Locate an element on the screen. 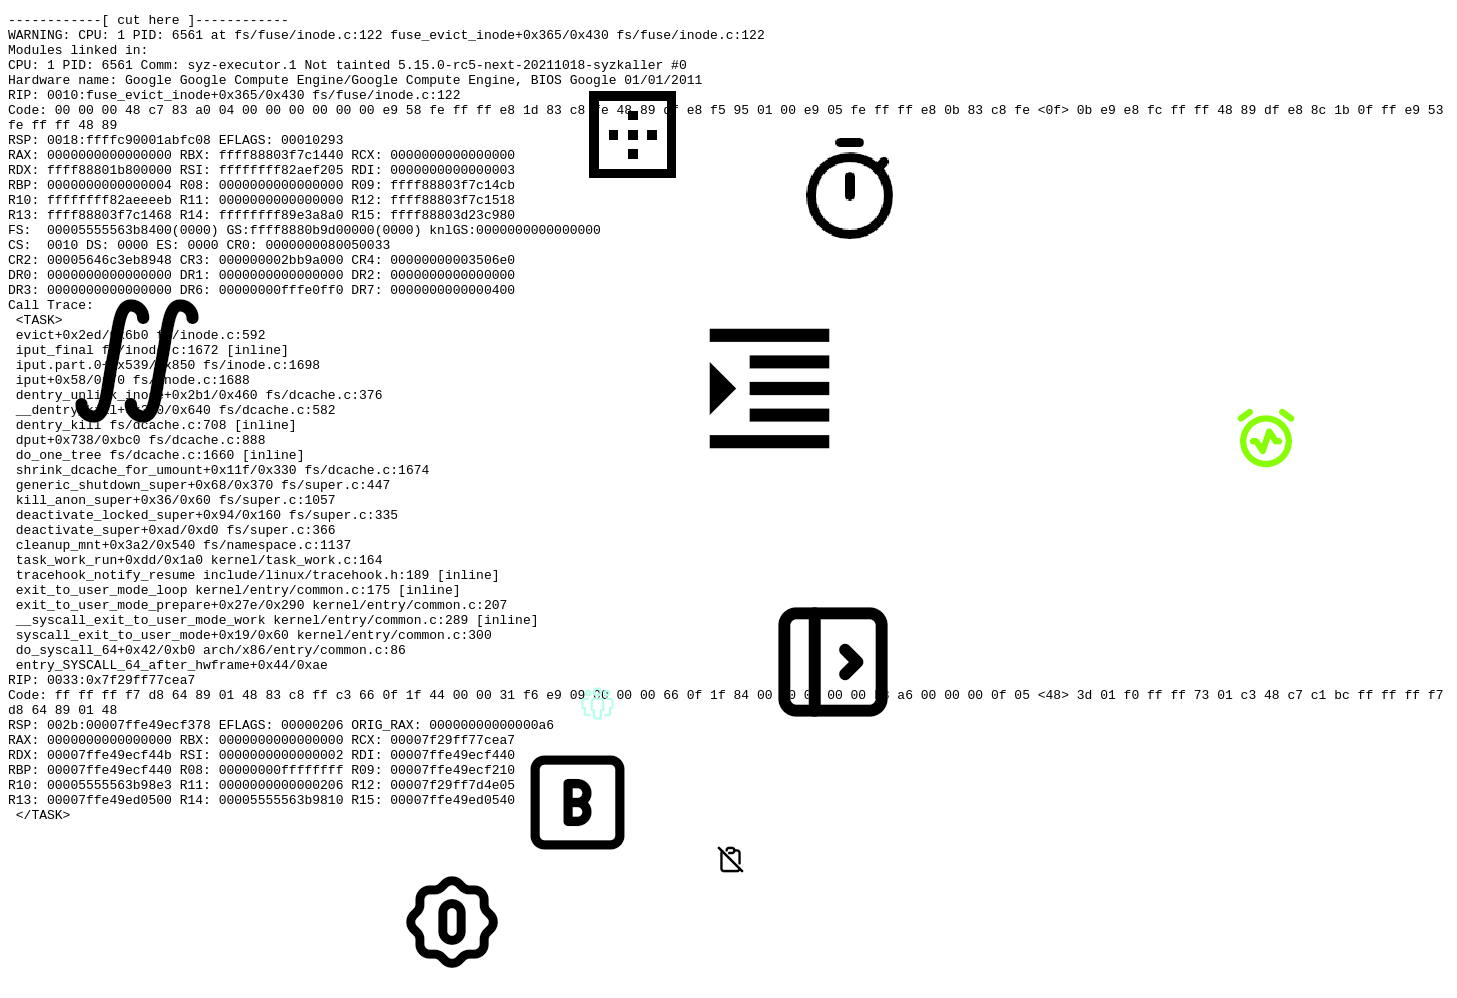 The width and height of the screenshot is (1457, 998). access integral calculus tools is located at coordinates (137, 361).